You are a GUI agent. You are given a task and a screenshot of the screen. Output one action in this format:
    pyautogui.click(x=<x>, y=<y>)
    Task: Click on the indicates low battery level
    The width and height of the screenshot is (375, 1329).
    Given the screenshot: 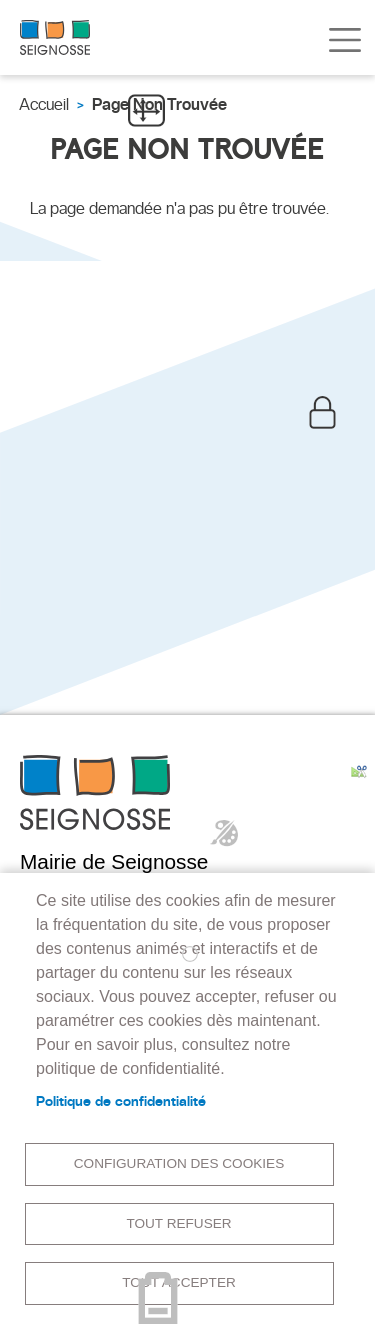 What is the action you would take?
    pyautogui.click(x=158, y=1298)
    